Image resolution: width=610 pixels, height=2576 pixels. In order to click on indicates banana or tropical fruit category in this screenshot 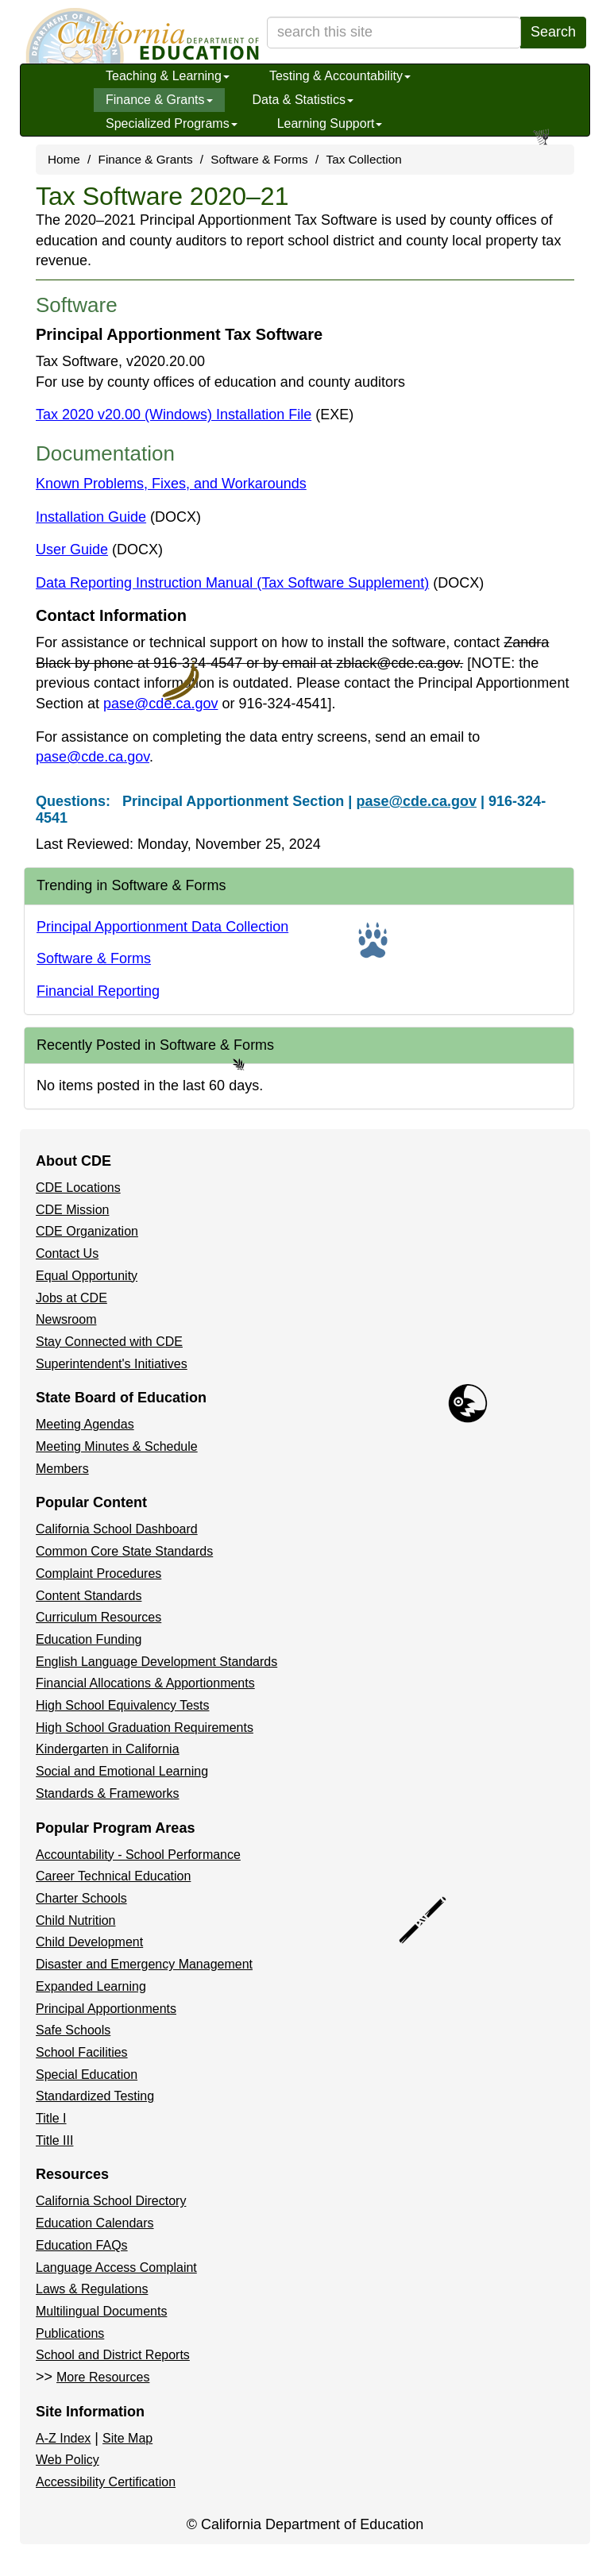, I will do `click(180, 680)`.